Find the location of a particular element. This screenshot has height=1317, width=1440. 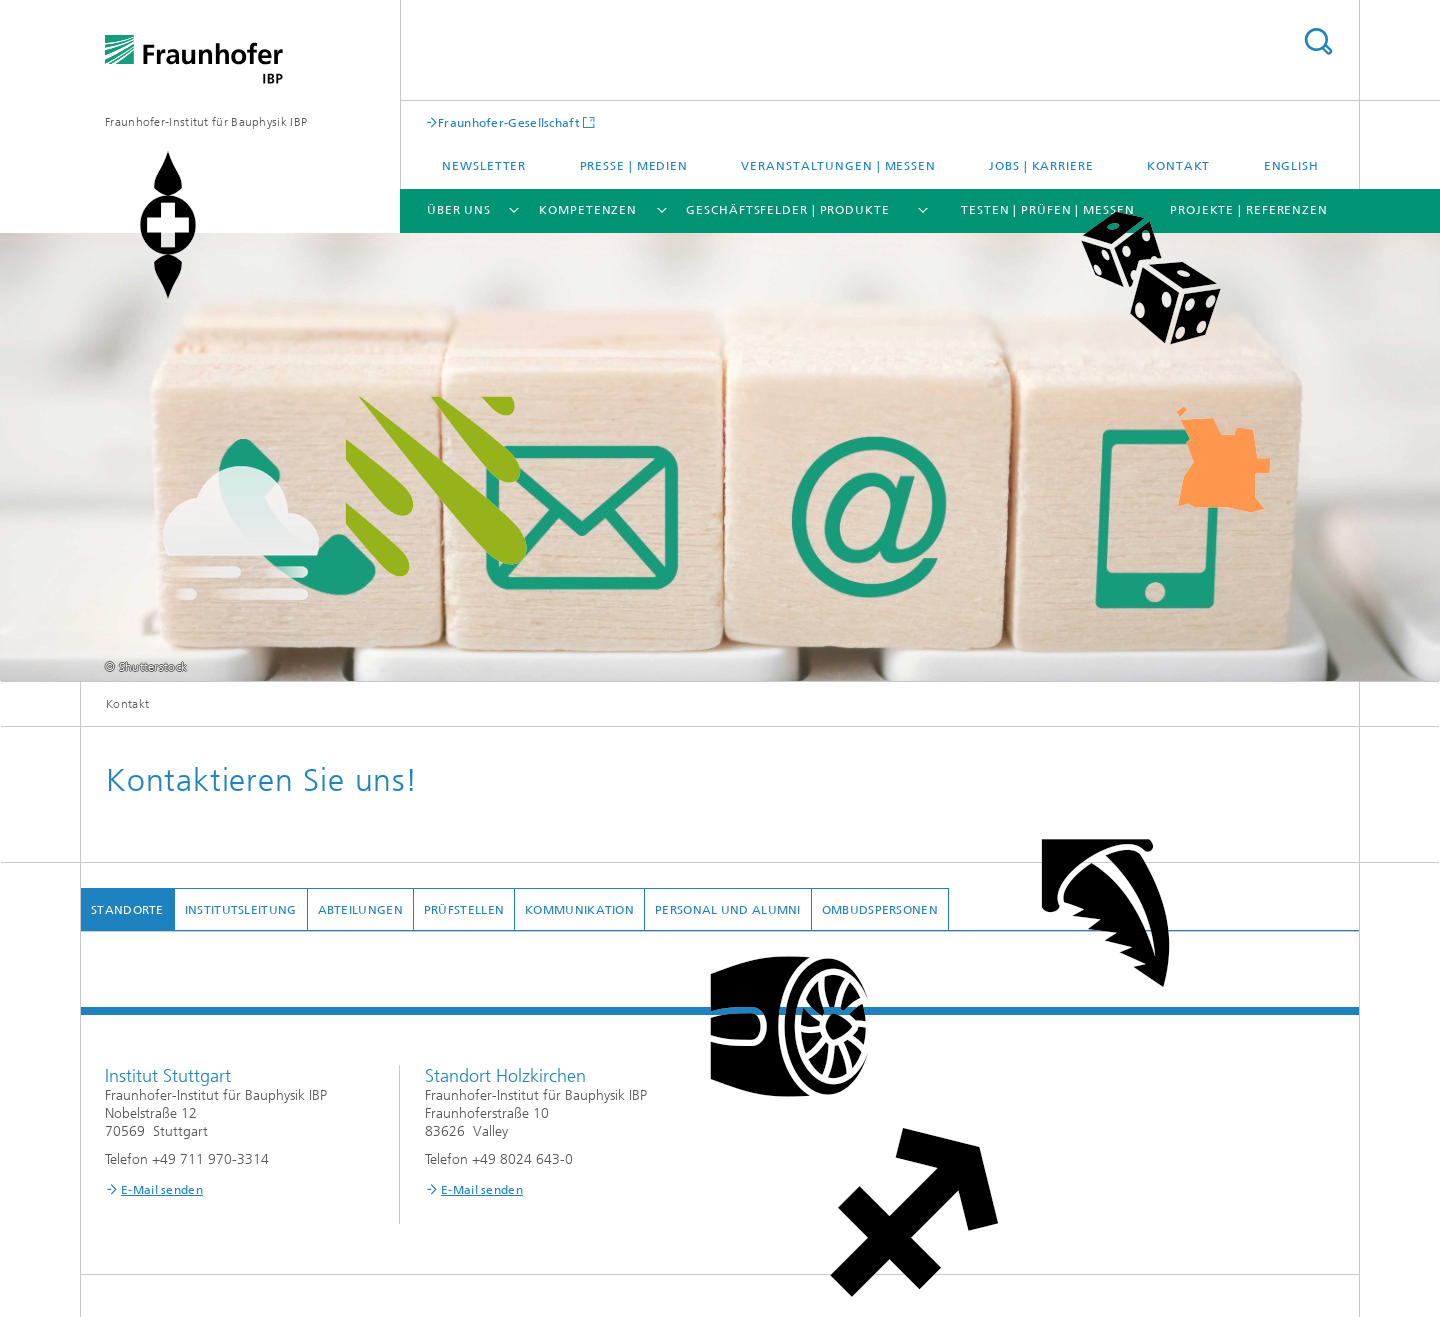

indicates foggy weather conditions is located at coordinates (241, 533).